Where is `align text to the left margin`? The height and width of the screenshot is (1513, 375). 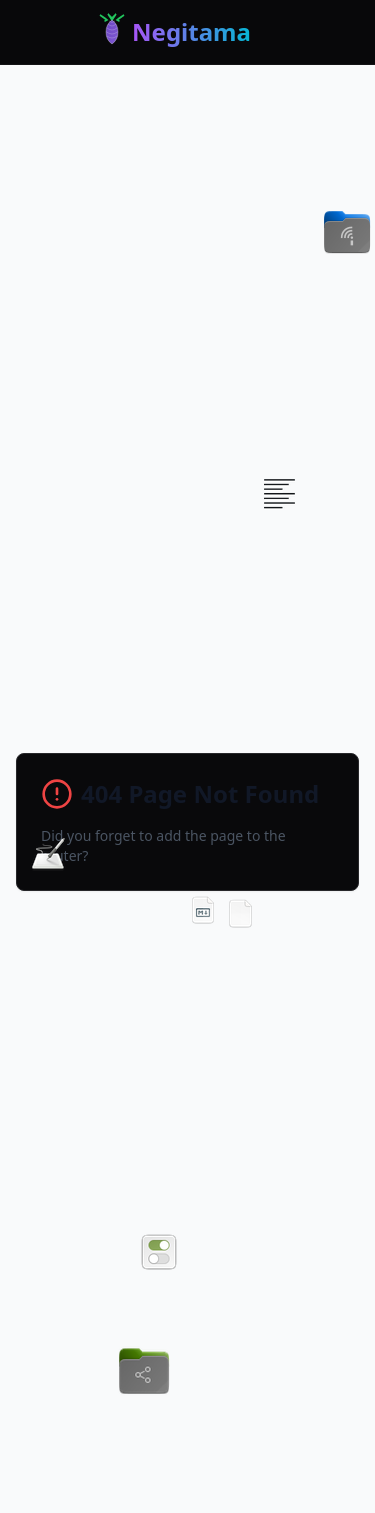 align text to the left margin is located at coordinates (279, 494).